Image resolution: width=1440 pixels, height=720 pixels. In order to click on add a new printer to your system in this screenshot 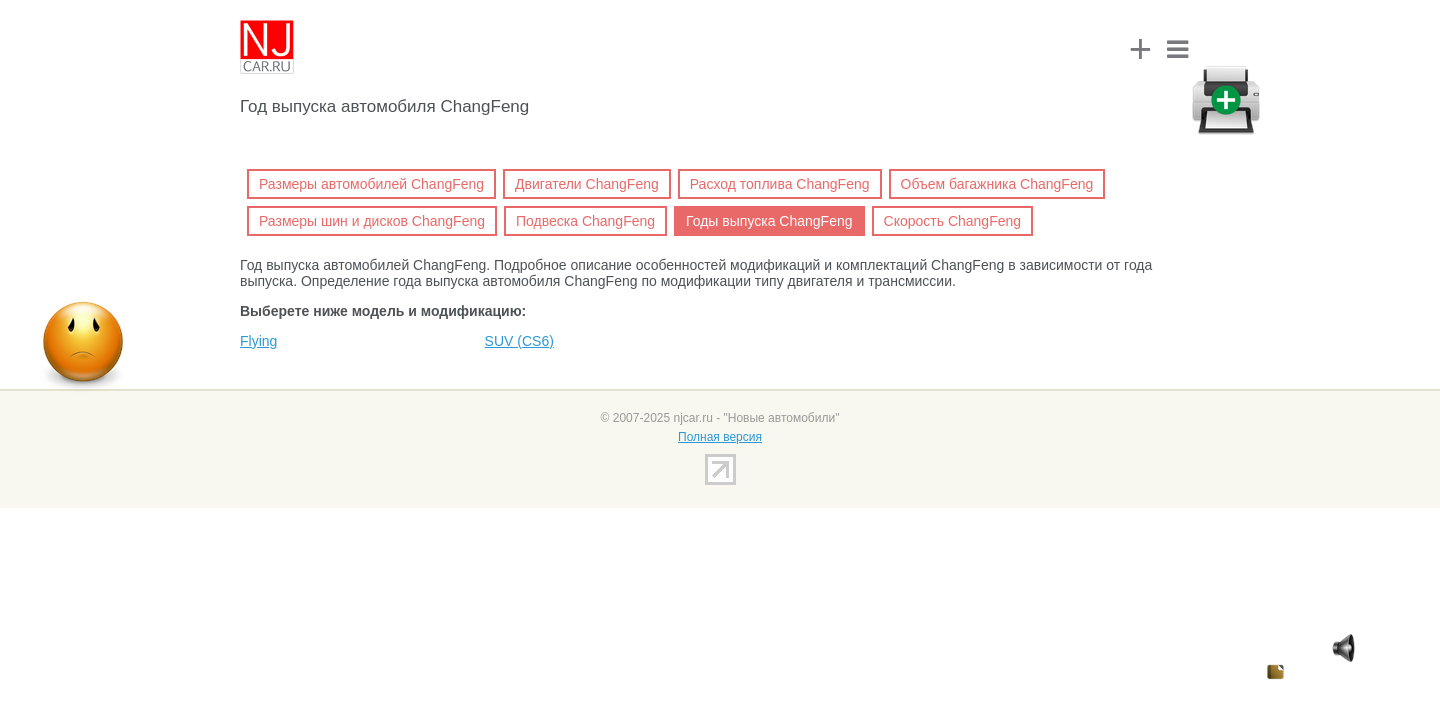, I will do `click(1226, 100)`.